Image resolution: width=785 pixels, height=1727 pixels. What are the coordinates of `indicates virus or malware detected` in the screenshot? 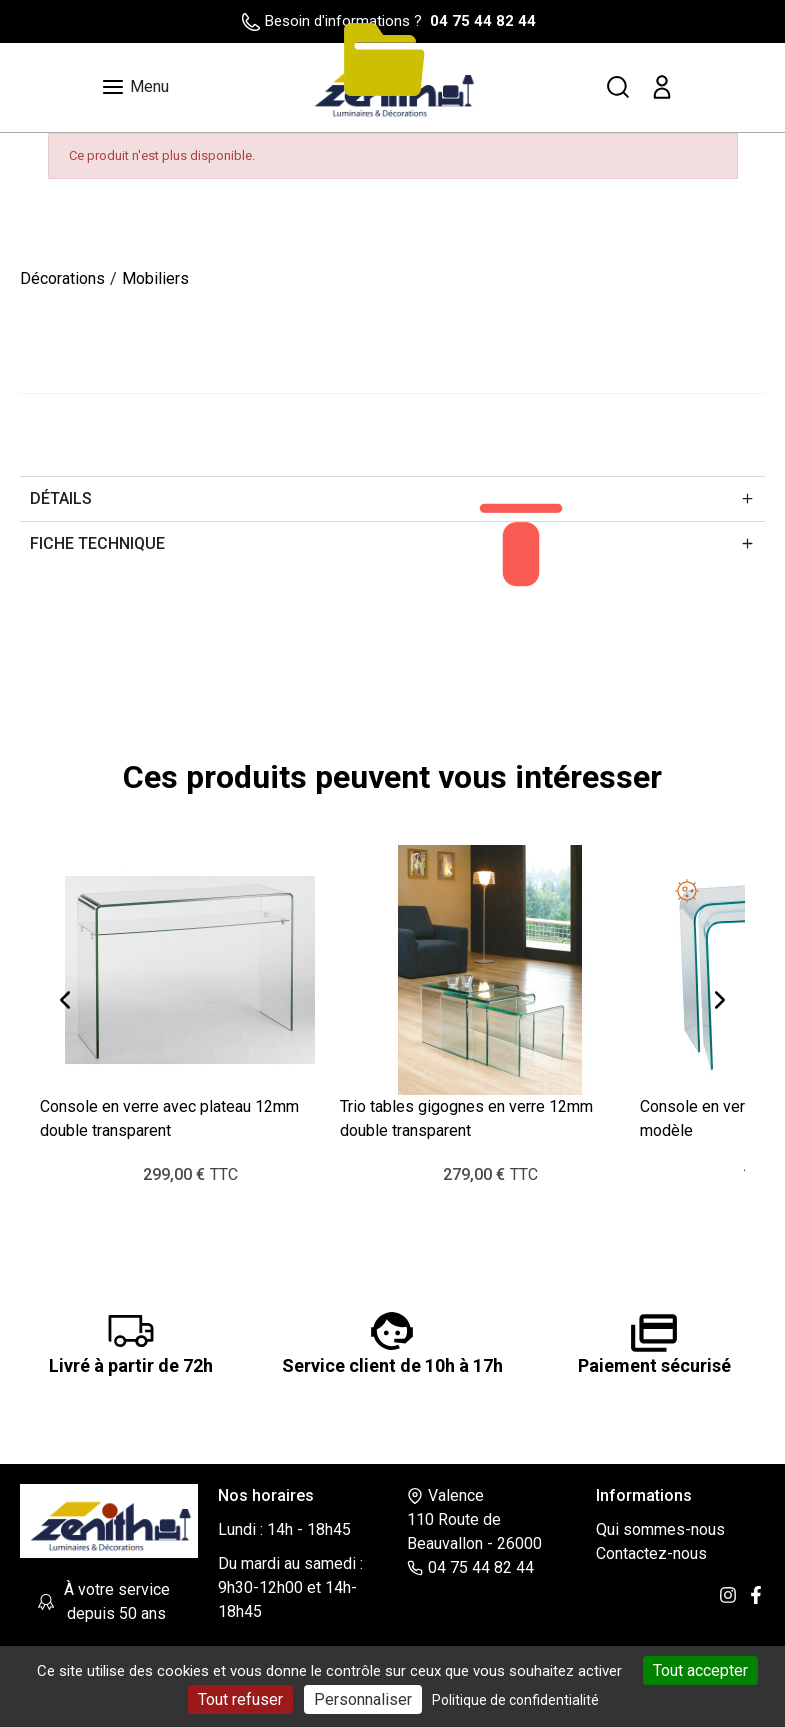 It's located at (687, 891).